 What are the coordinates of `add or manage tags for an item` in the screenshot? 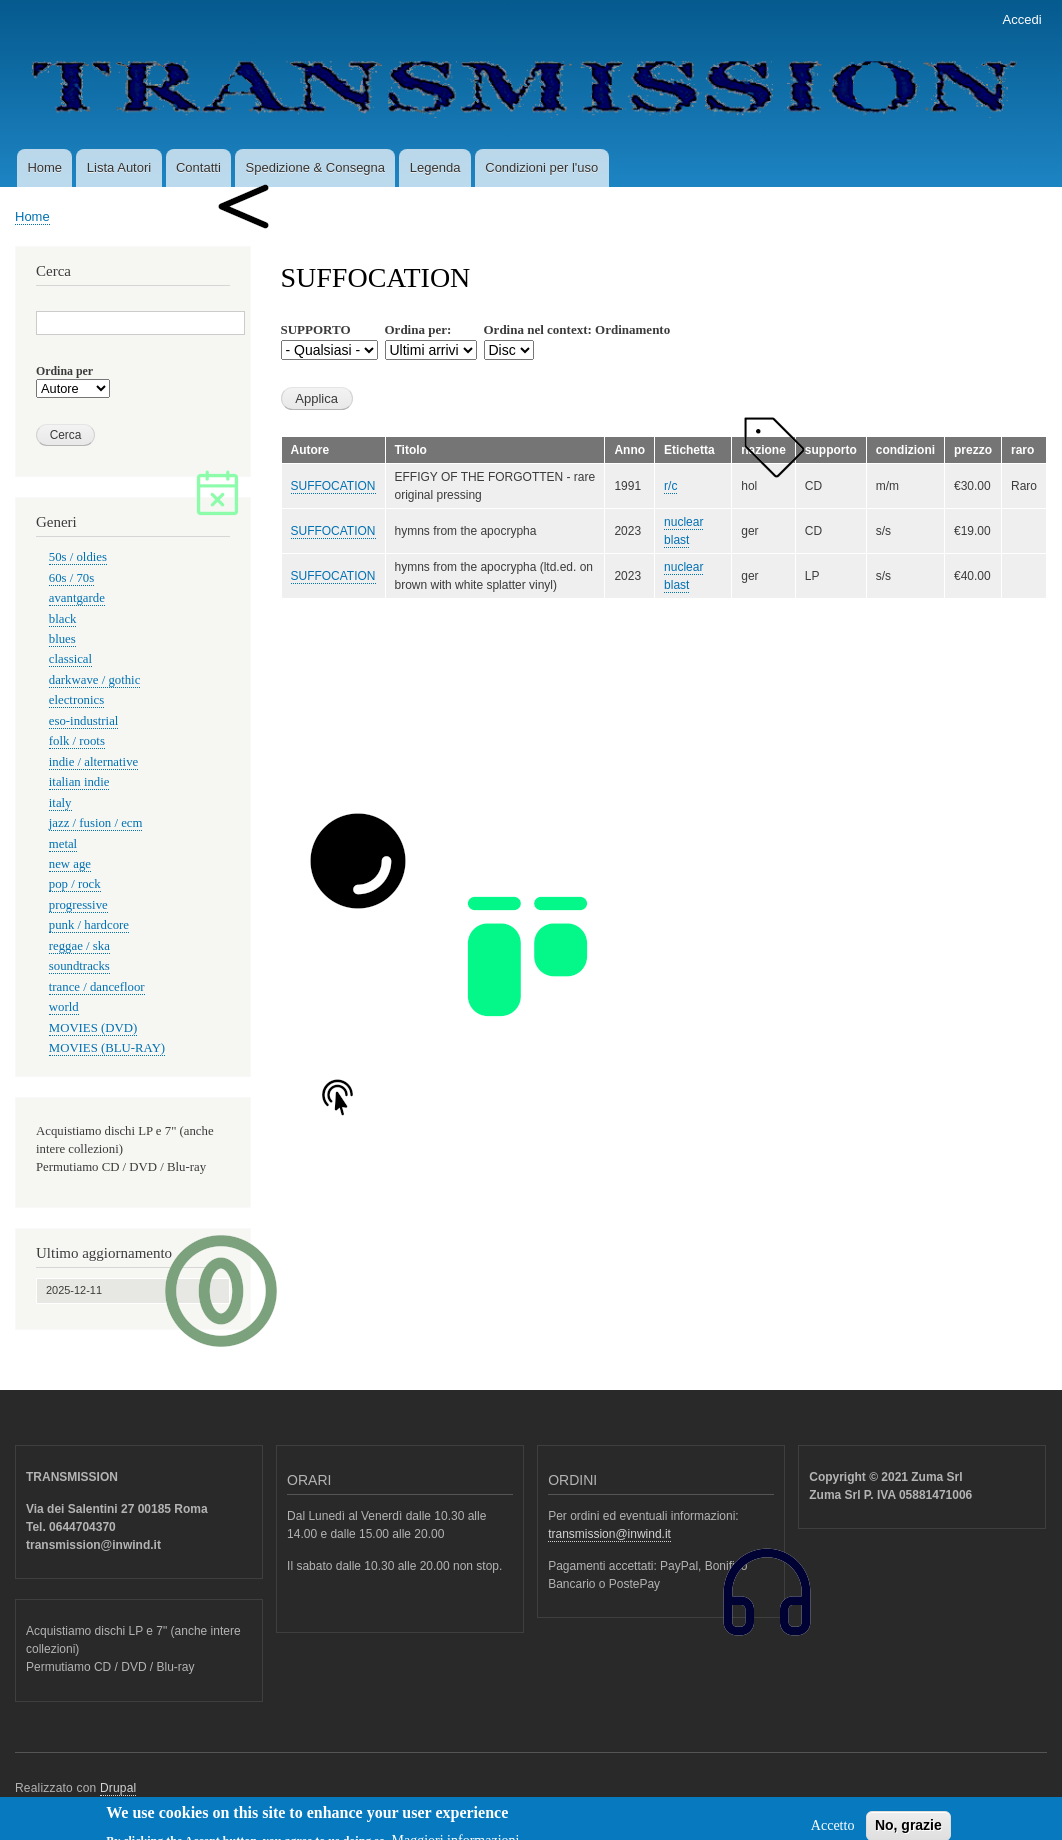 It's located at (771, 444).